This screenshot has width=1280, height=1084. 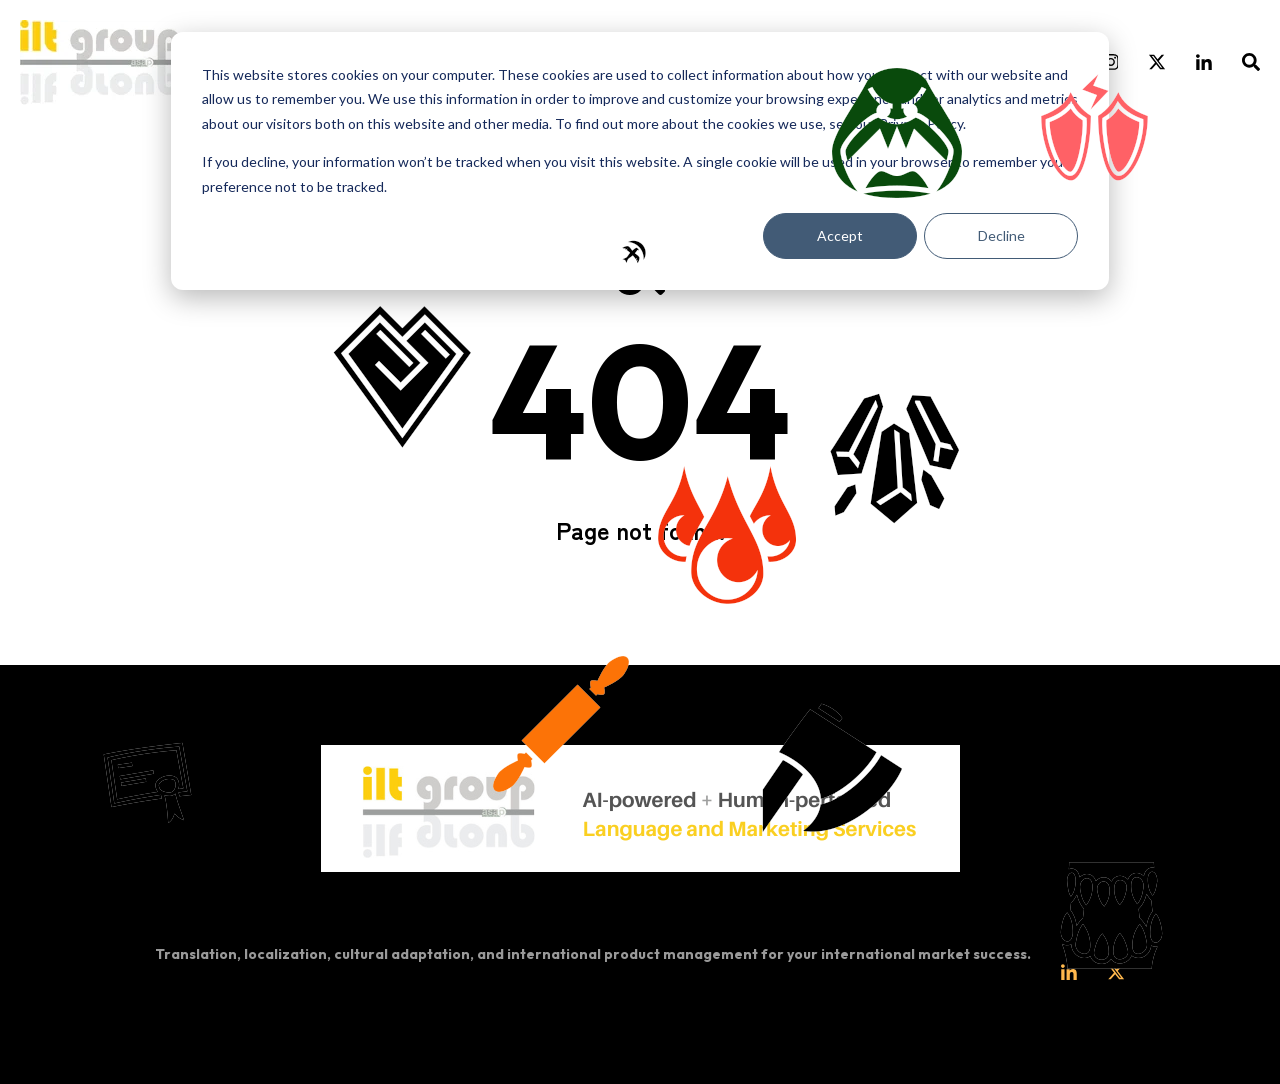 I want to click on view dental health or teeth status, so click(x=1111, y=915).